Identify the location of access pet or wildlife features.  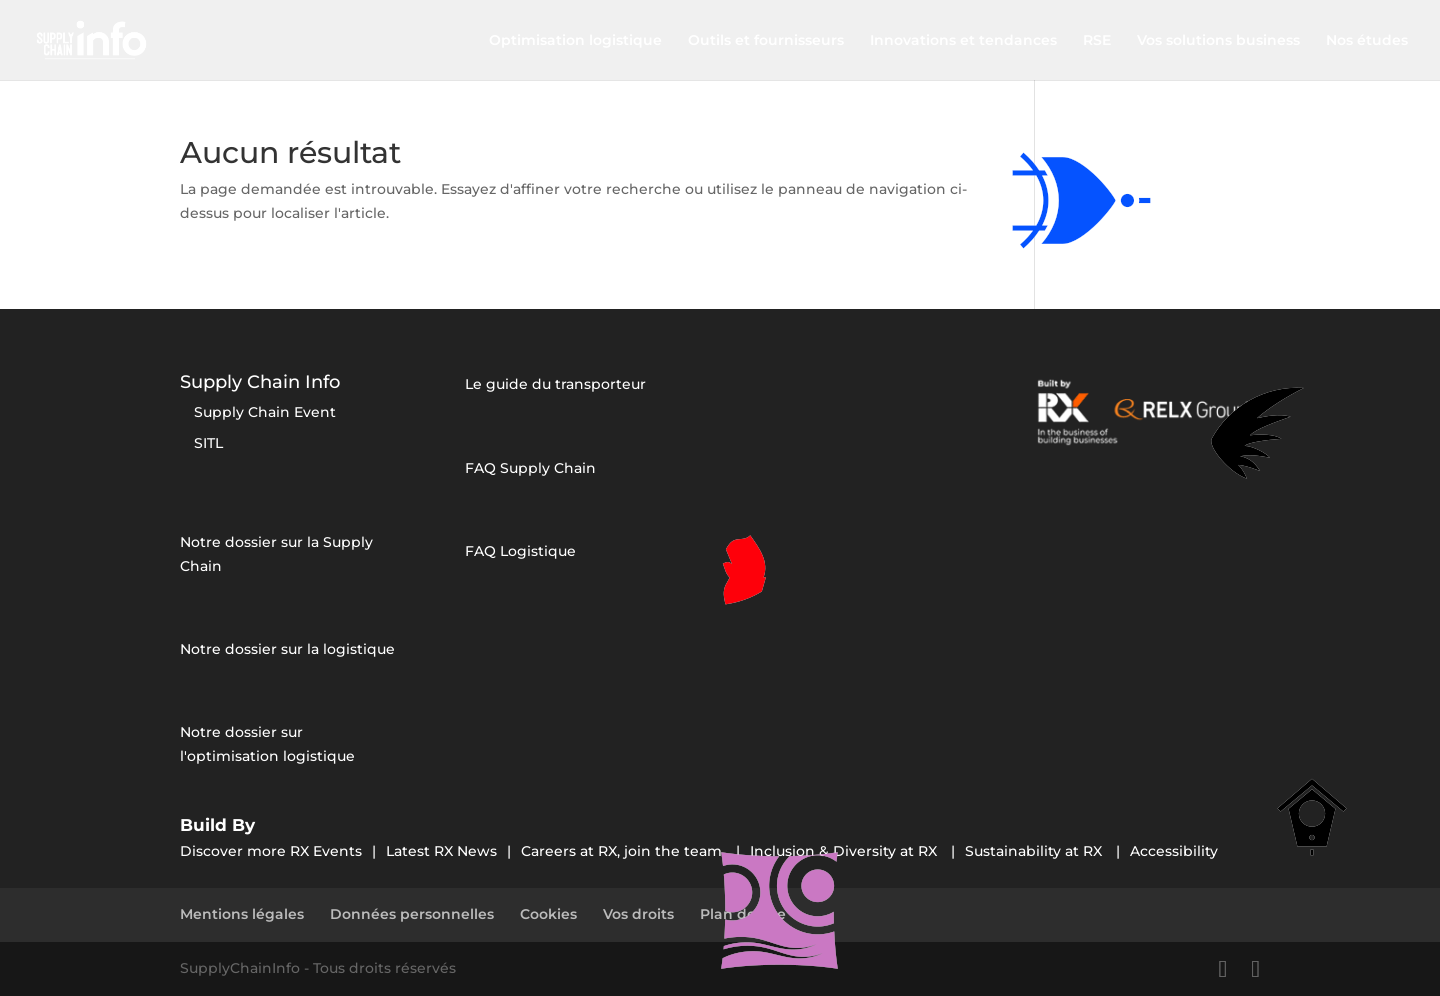
(1312, 817).